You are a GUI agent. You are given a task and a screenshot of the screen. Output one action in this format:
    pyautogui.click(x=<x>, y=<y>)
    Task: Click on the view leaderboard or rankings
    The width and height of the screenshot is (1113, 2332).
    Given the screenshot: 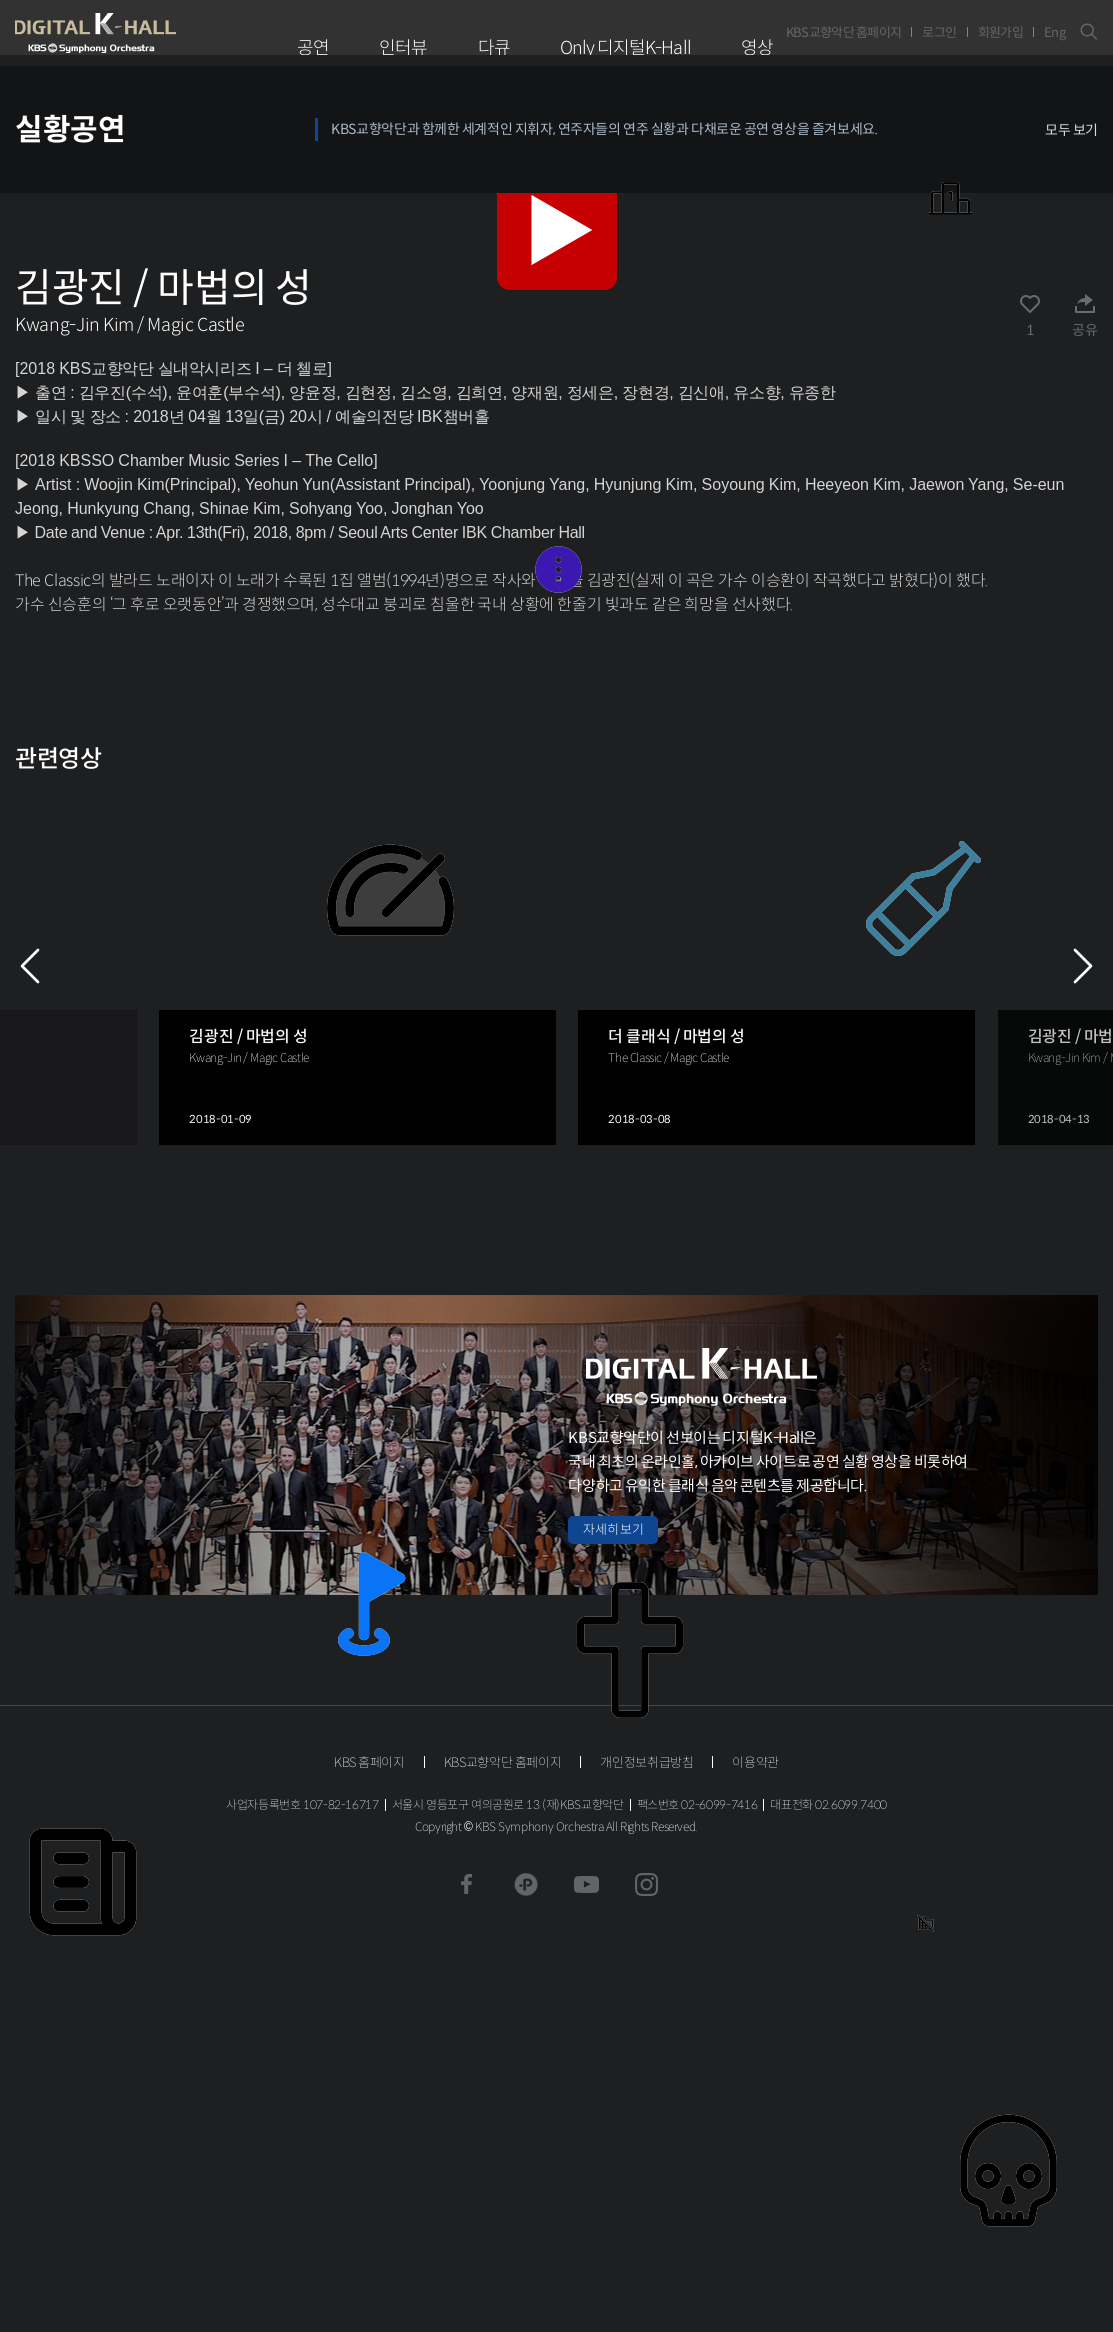 What is the action you would take?
    pyautogui.click(x=950, y=198)
    